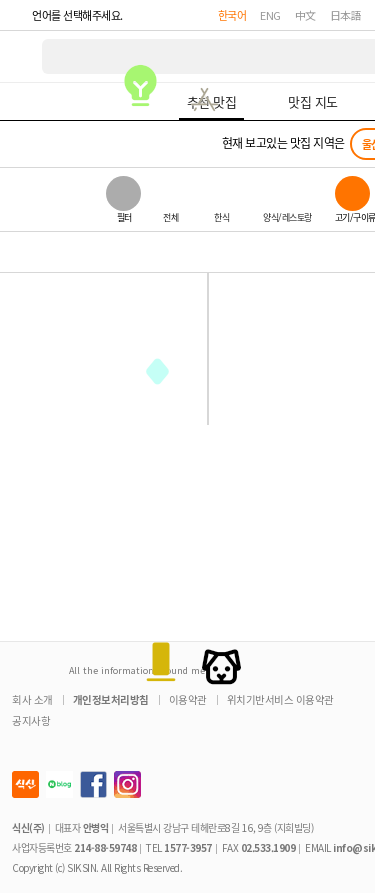 The width and height of the screenshot is (375, 893). Describe the element at coordinates (140, 85) in the screenshot. I see `access tips or helpful suggestions` at that location.